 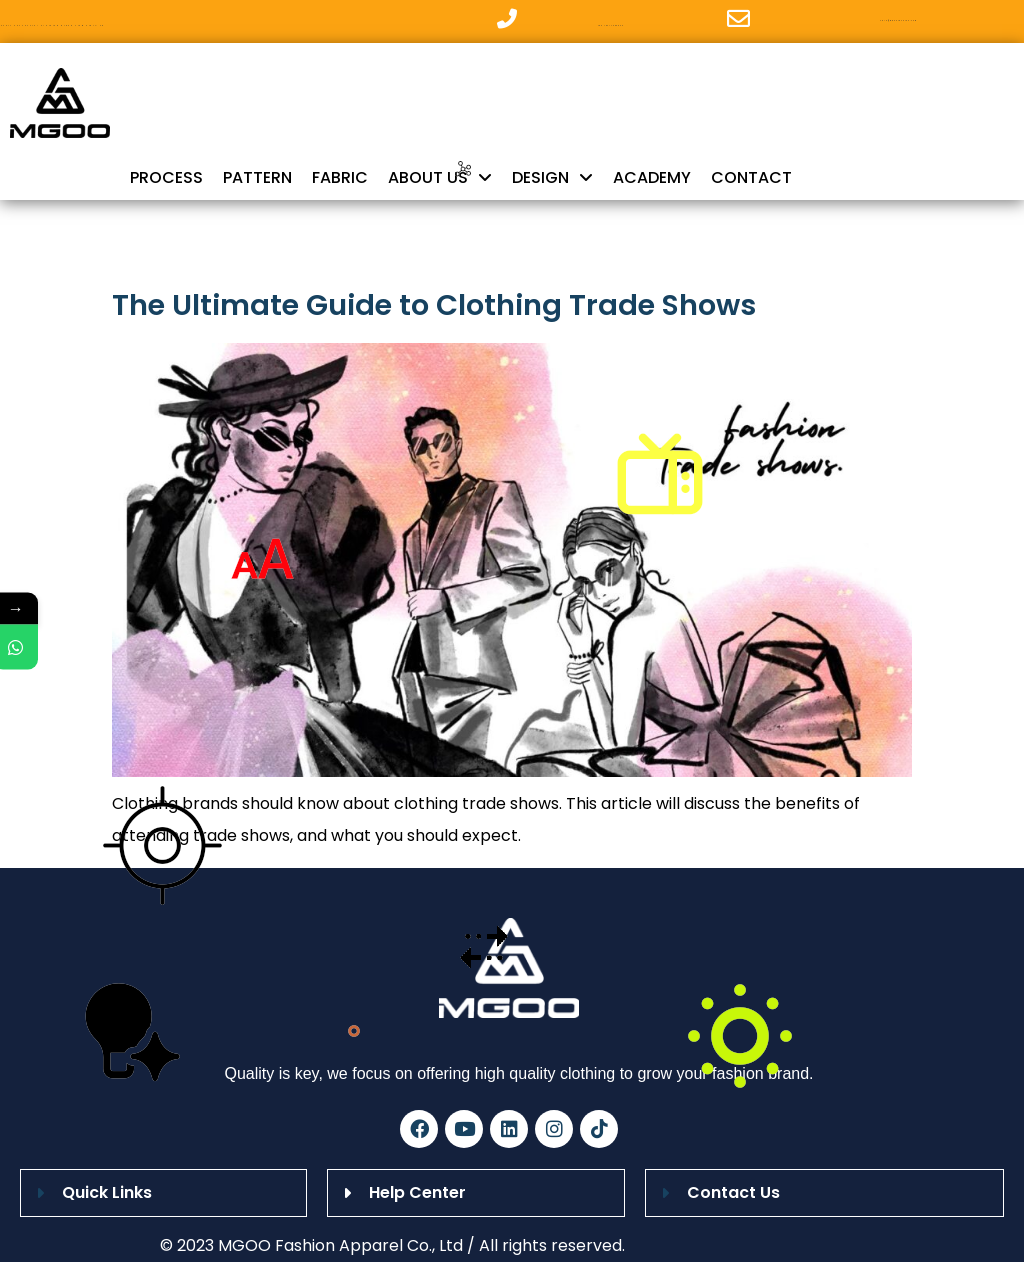 I want to click on access retro or classic TV content, so click(x=660, y=476).